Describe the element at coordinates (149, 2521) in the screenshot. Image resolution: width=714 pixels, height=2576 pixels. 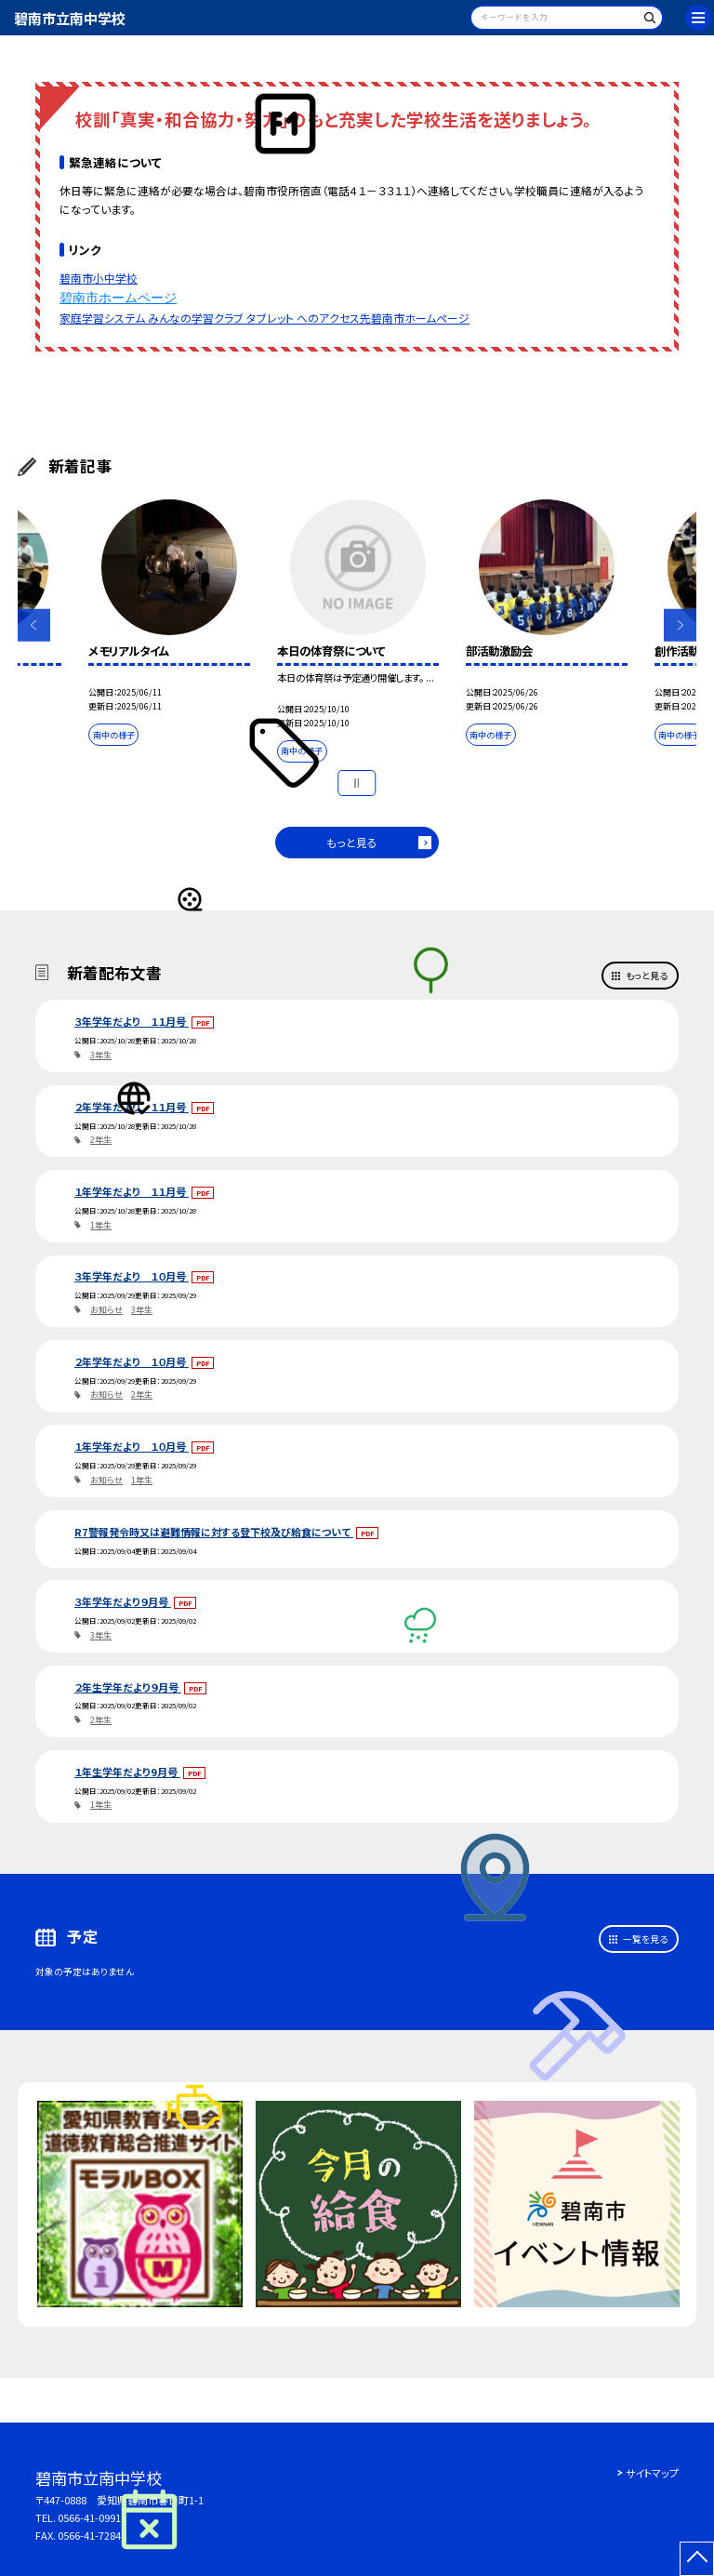
I see `cancel or delete a scheduled event` at that location.